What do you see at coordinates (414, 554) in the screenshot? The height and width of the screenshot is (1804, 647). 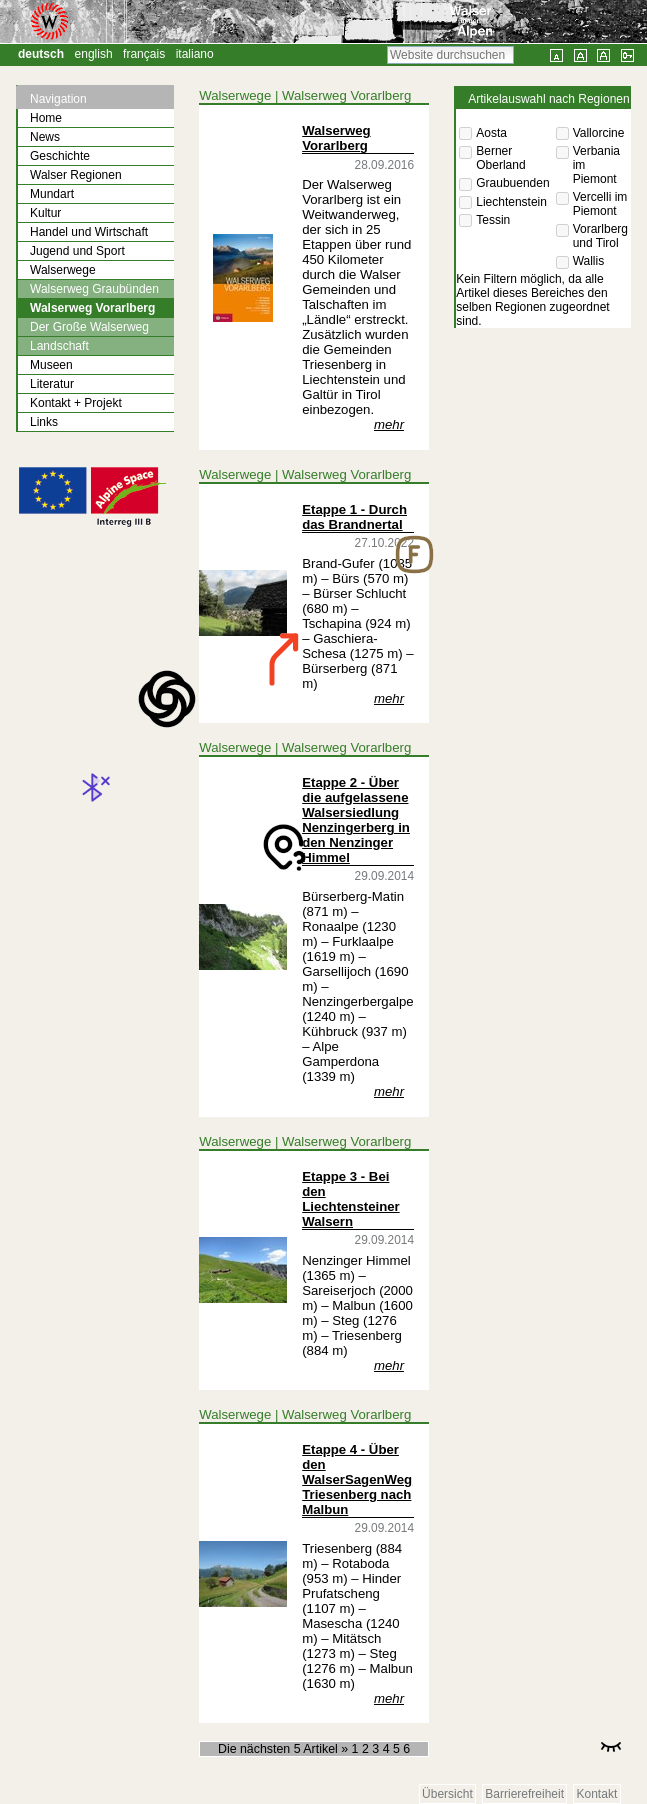 I see `open Facebook app or link` at bounding box center [414, 554].